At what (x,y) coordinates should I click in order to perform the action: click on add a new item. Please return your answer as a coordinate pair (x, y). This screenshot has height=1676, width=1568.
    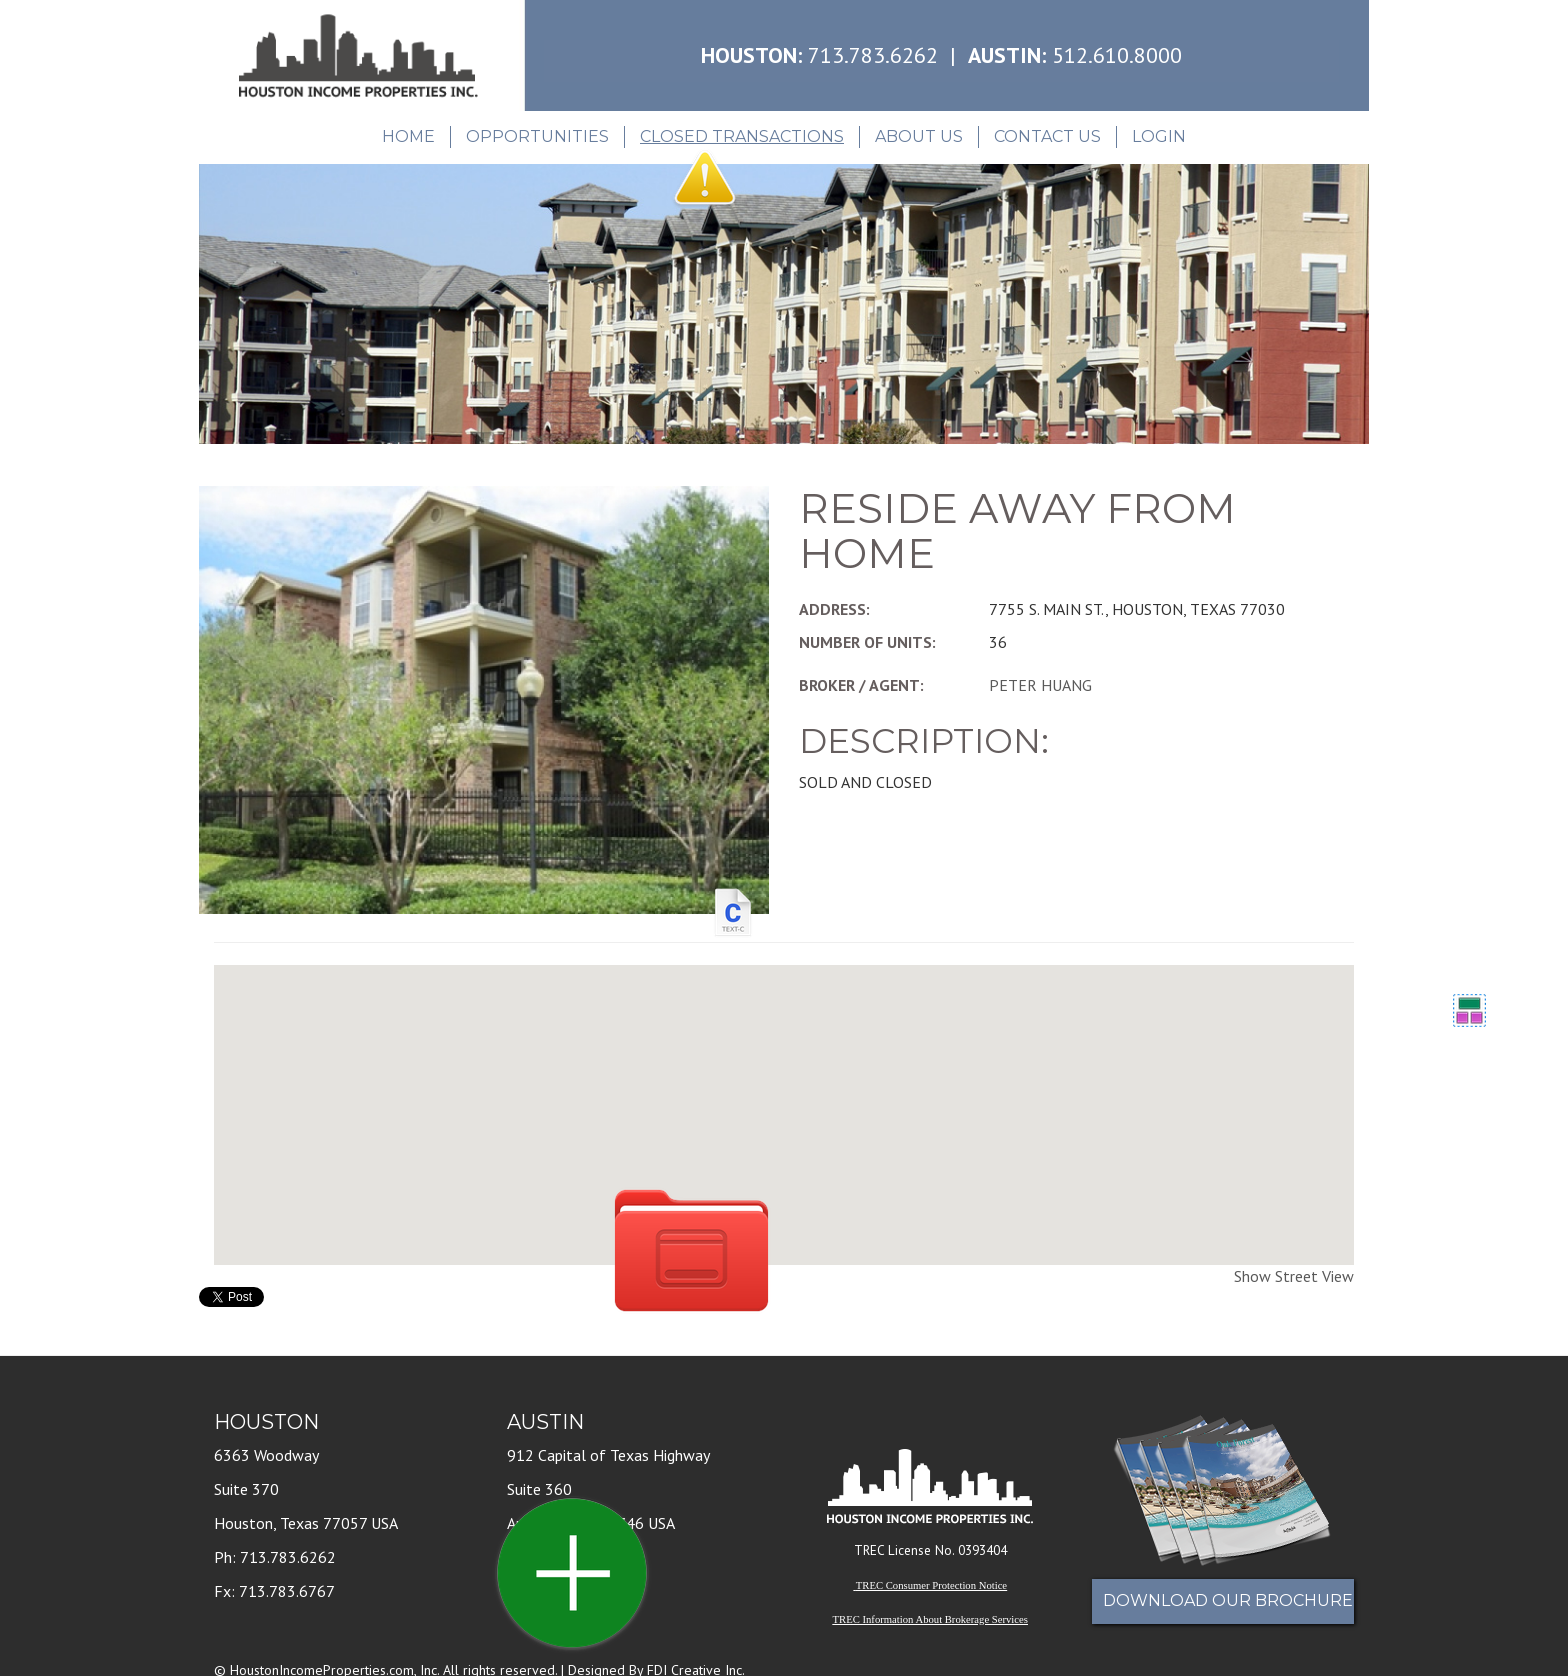
    Looking at the image, I should click on (572, 1573).